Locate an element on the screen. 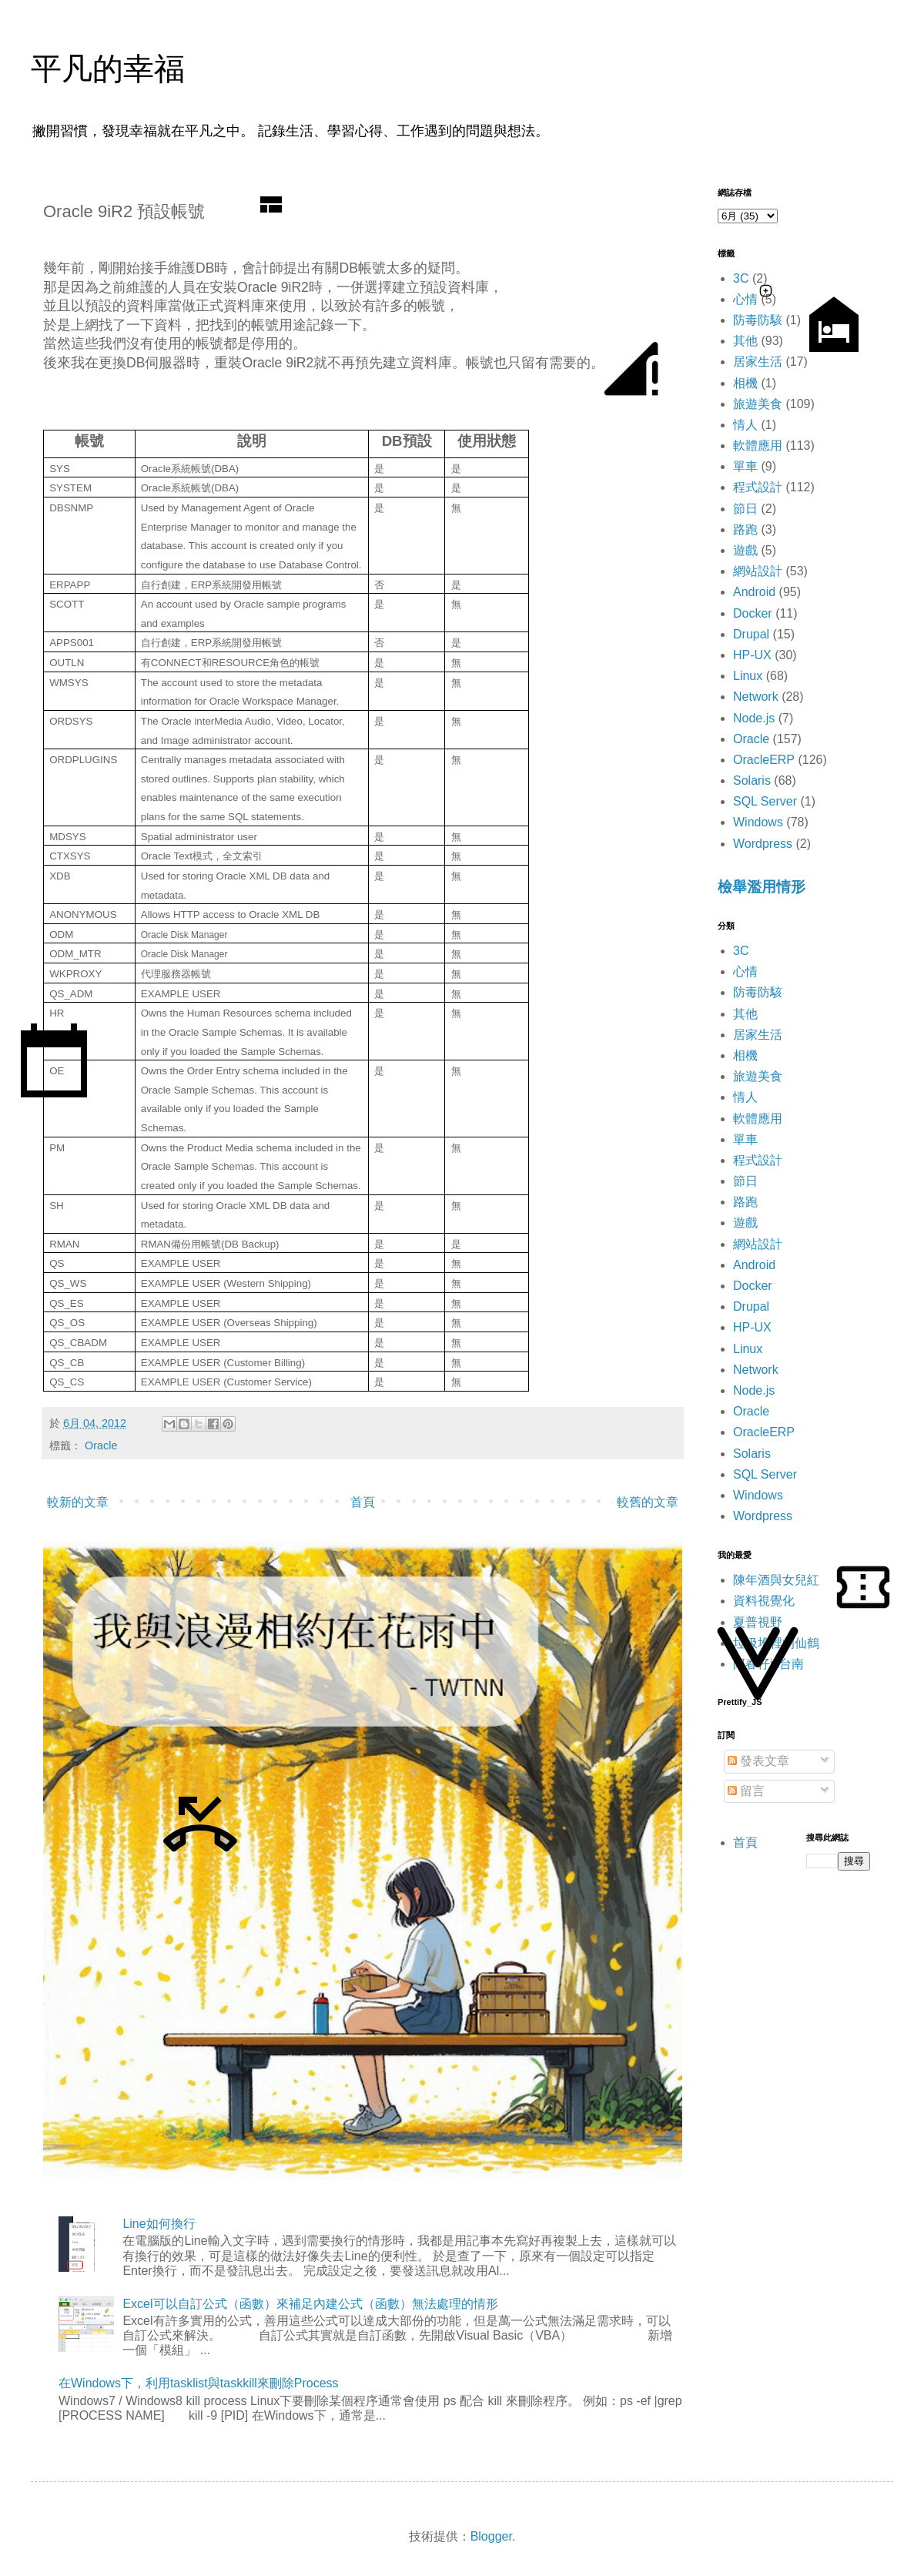  indicates a missed phone call is located at coordinates (200, 1824).